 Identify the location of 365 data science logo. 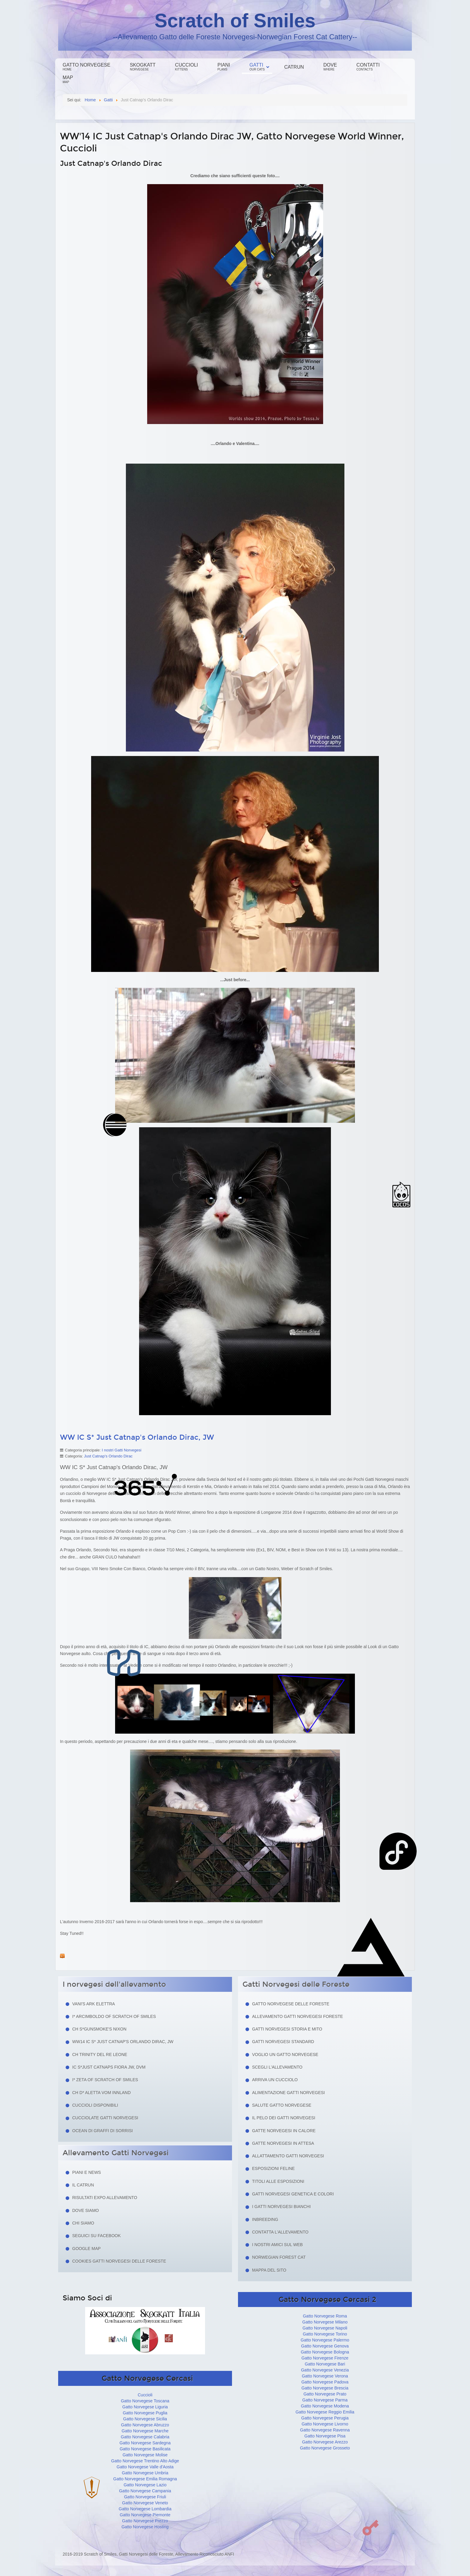
(146, 1485).